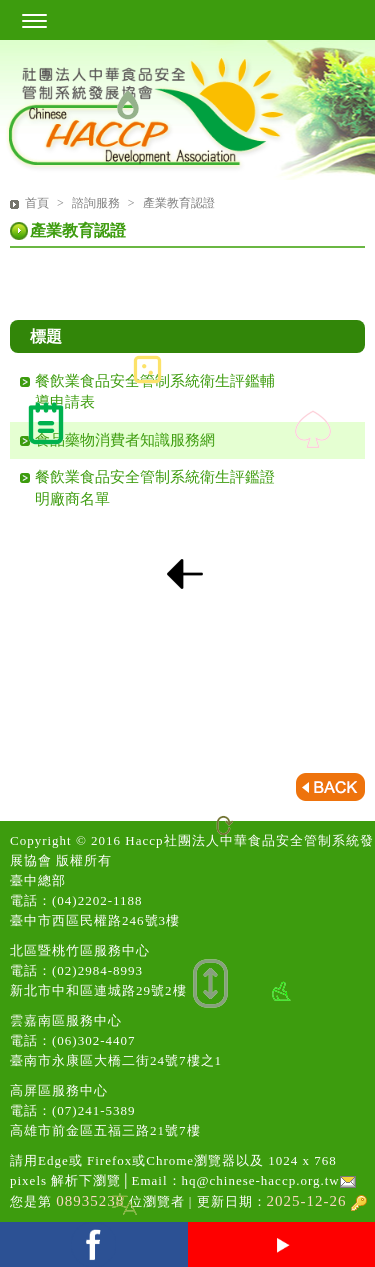 The width and height of the screenshot is (375, 1267). What do you see at coordinates (313, 430) in the screenshot?
I see `playing cards or card game category` at bounding box center [313, 430].